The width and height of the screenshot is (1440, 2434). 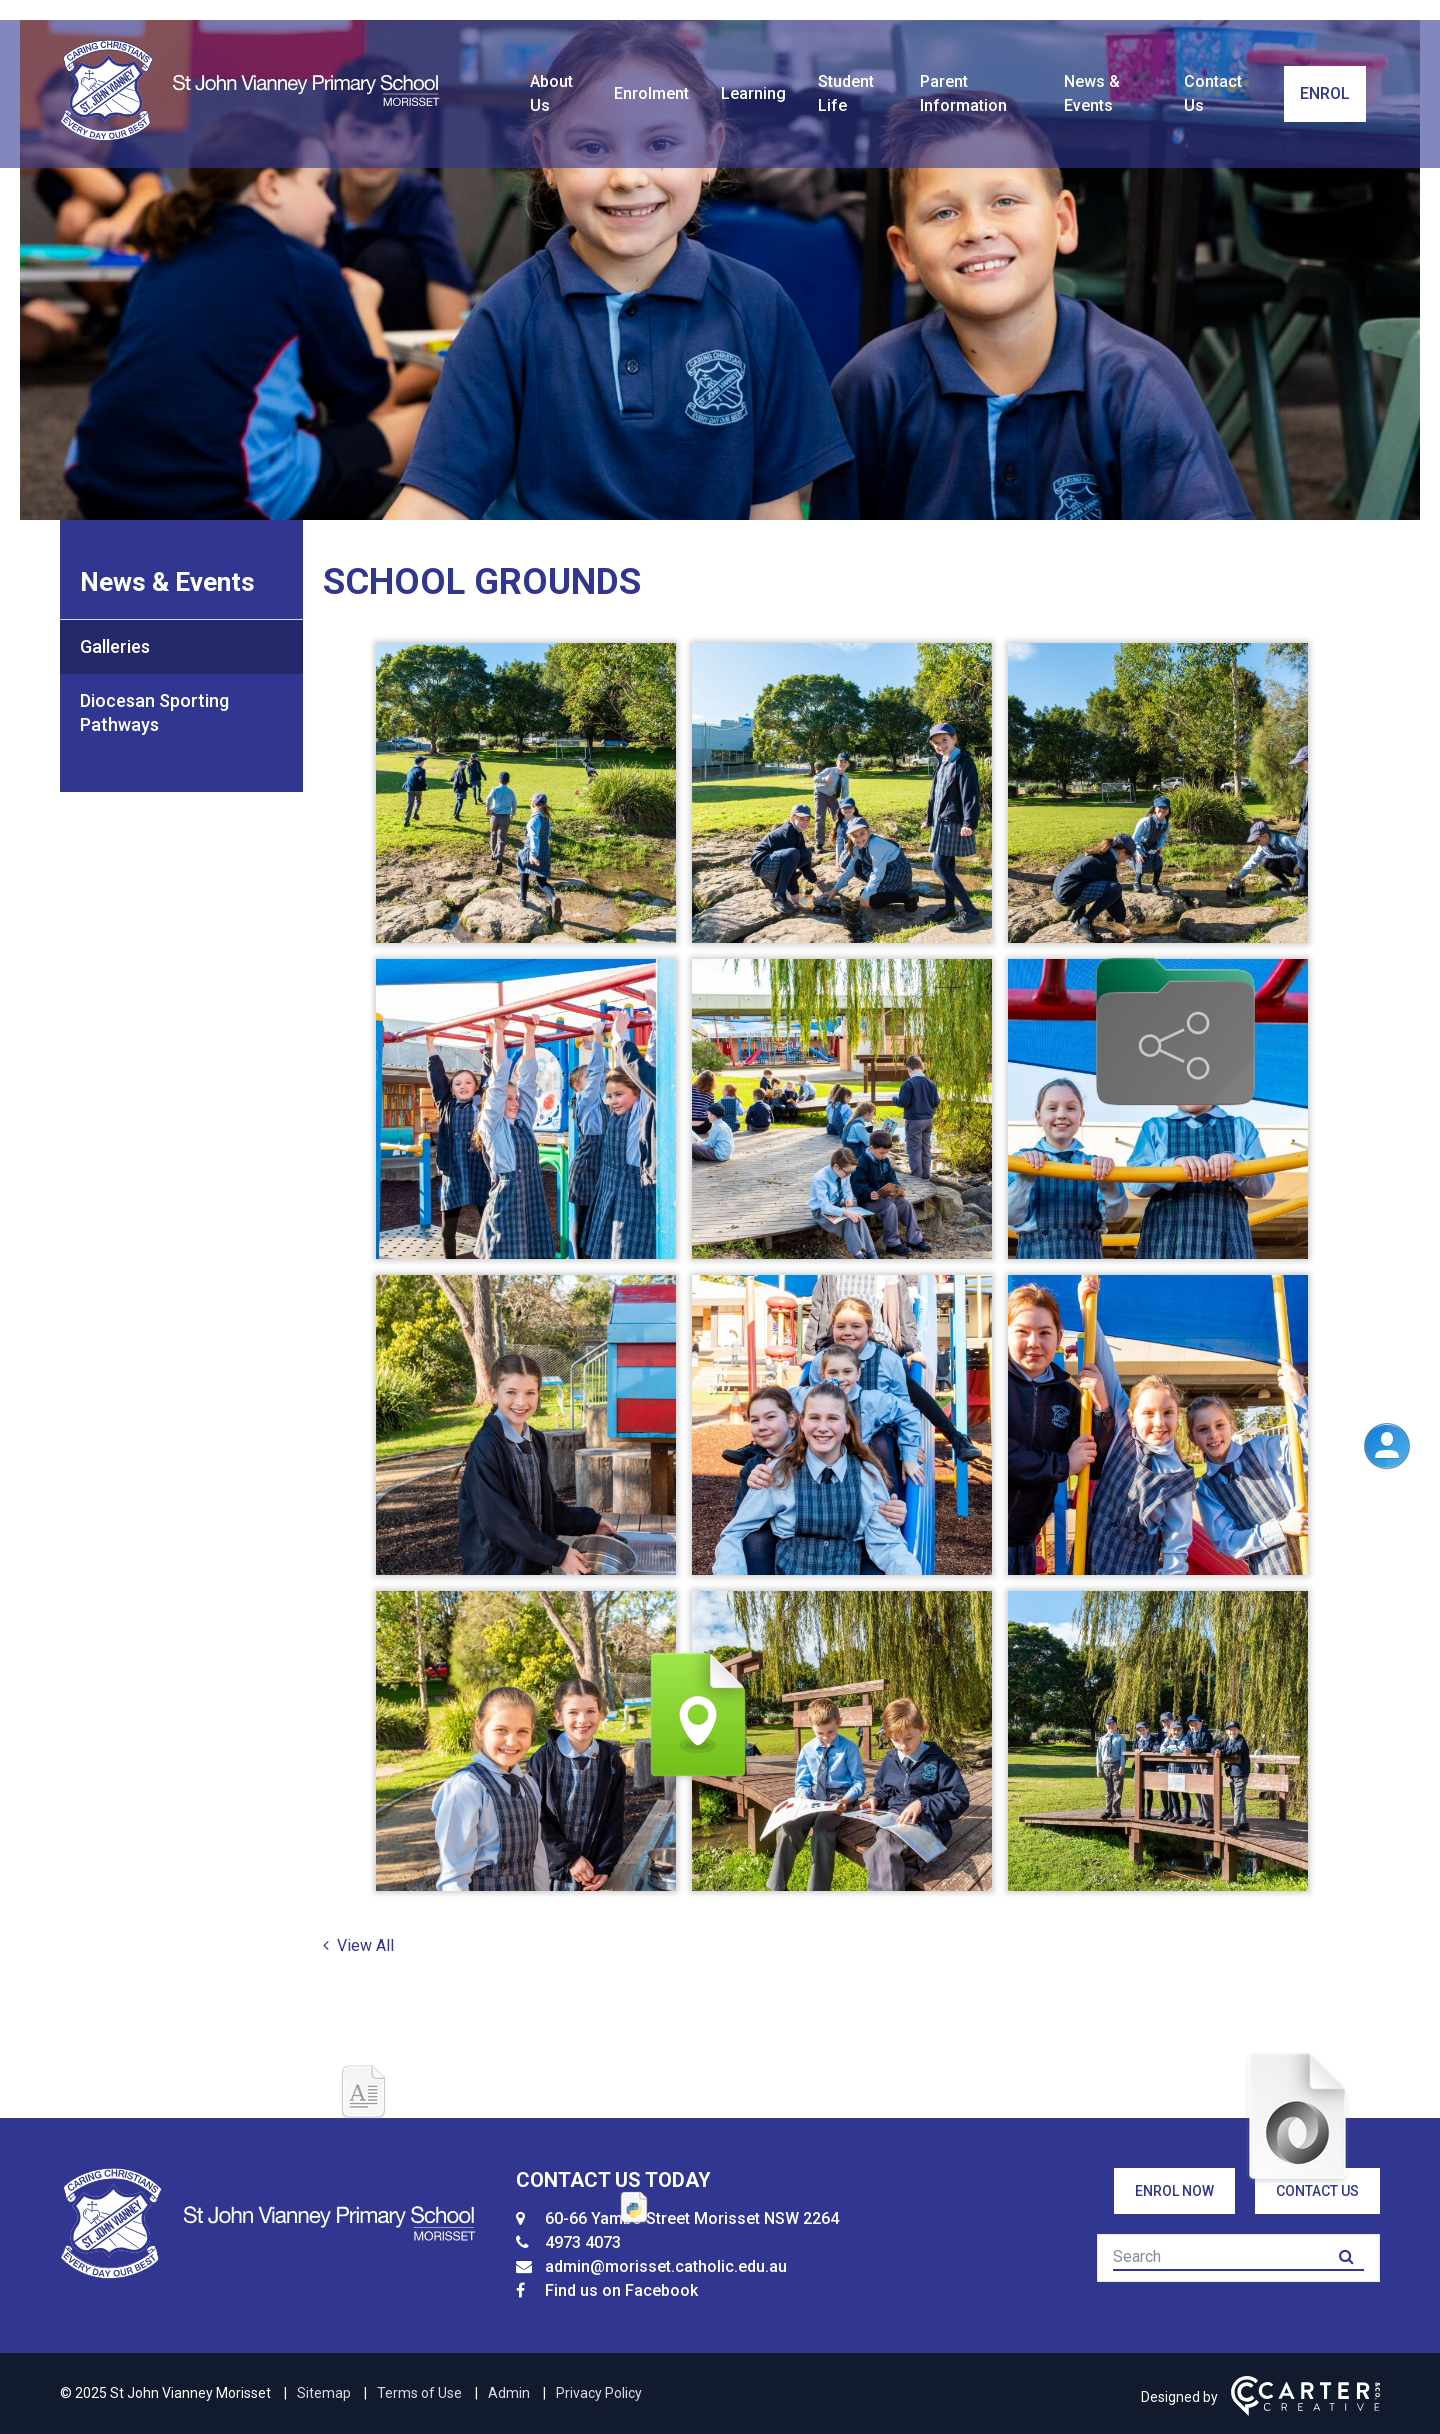 I want to click on python 3 source code file, so click(x=634, y=2207).